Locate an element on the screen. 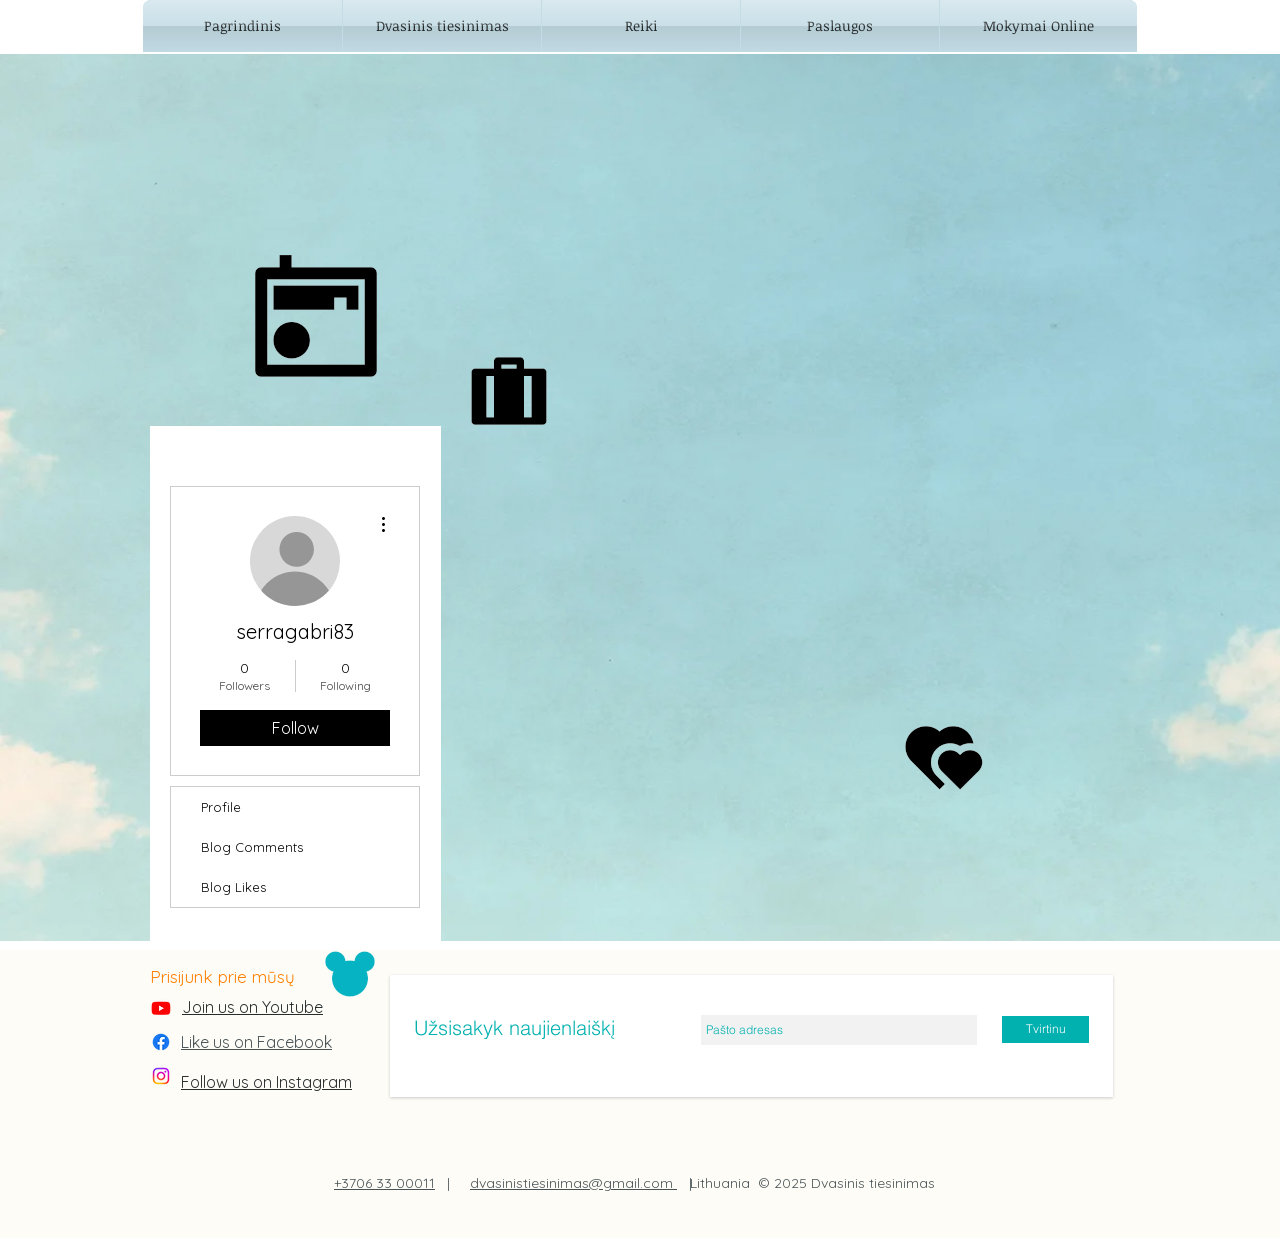 The width and height of the screenshot is (1280, 1238). access Disney content or services is located at coordinates (350, 974).